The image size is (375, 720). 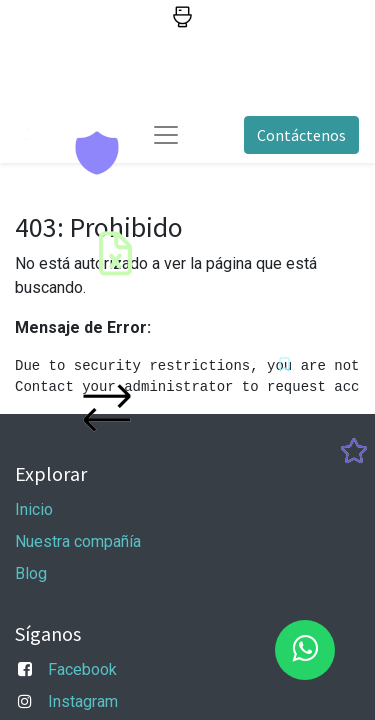 What do you see at coordinates (284, 364) in the screenshot?
I see `save this item for later` at bounding box center [284, 364].